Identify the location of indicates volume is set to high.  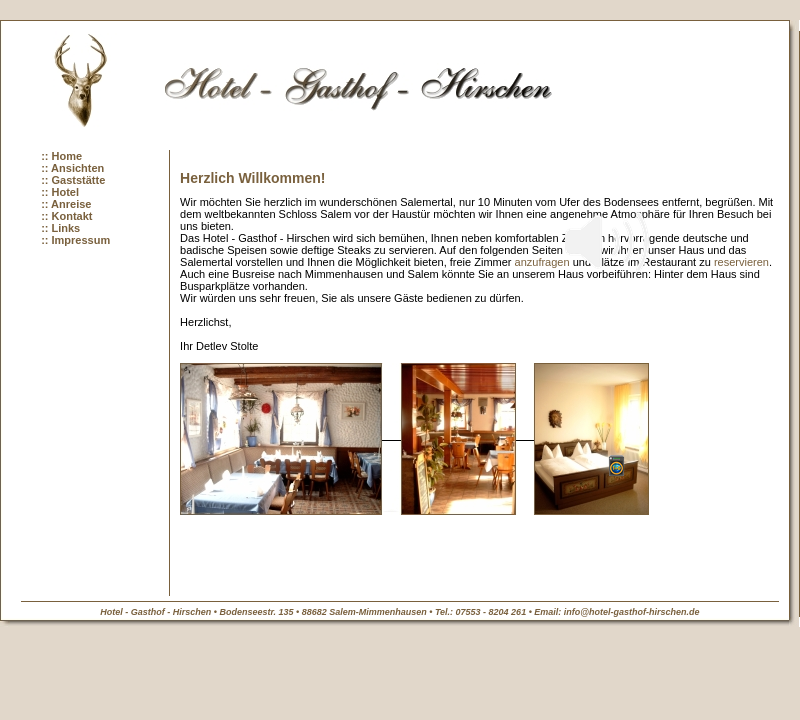
(607, 242).